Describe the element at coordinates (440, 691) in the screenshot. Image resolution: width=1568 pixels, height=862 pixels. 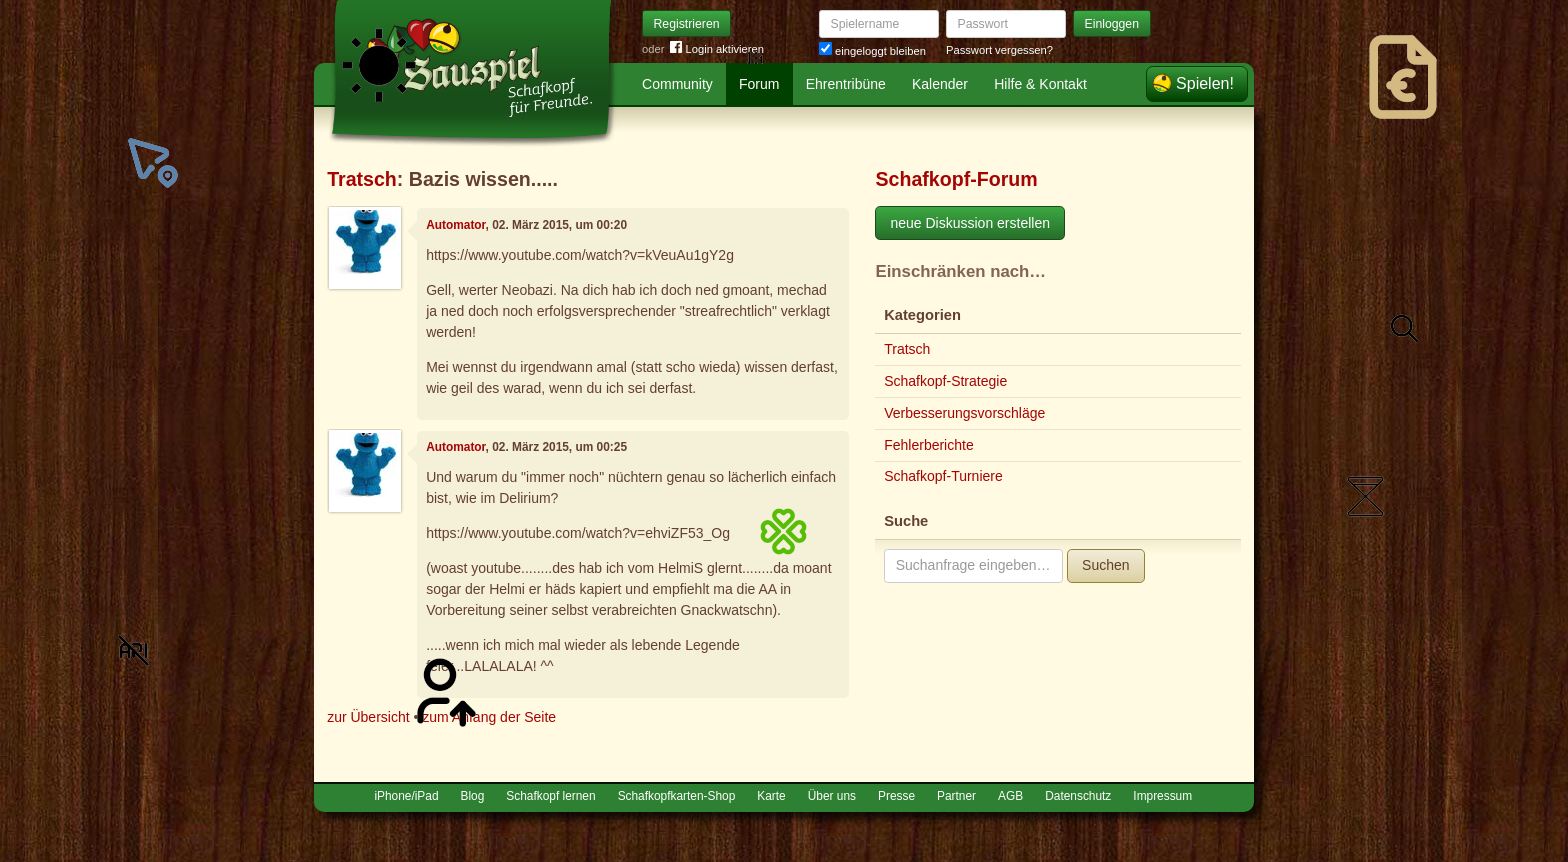
I see `promote user or elevate permissions` at that location.